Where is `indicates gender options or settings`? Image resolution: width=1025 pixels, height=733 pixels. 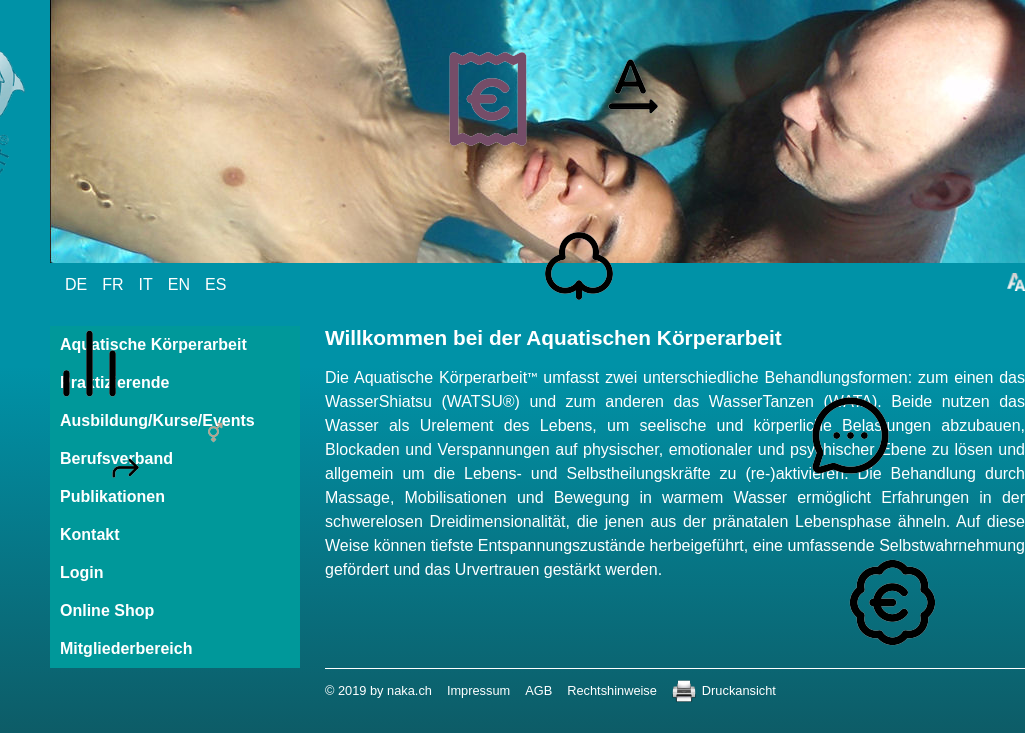
indicates gender options or settings is located at coordinates (213, 432).